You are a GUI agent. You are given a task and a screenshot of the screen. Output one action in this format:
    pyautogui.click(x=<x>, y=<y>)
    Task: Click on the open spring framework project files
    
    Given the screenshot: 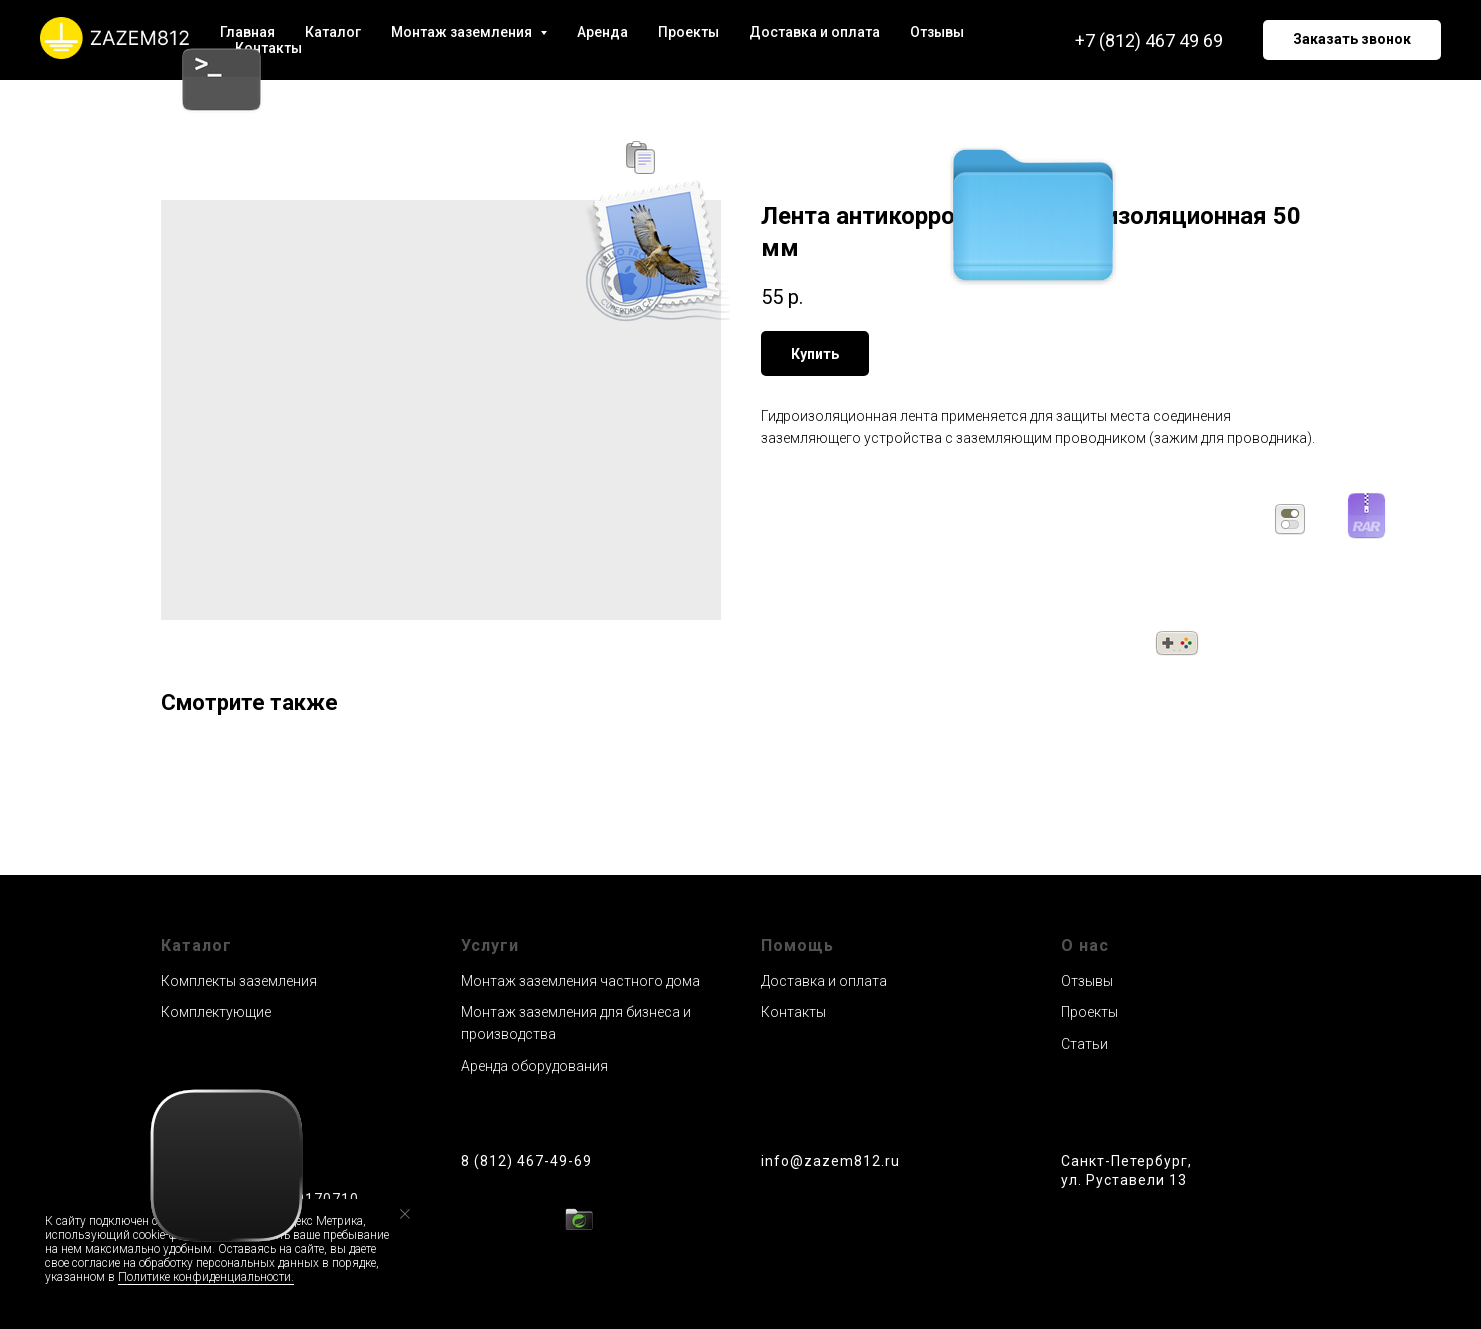 What is the action you would take?
    pyautogui.click(x=579, y=1220)
    